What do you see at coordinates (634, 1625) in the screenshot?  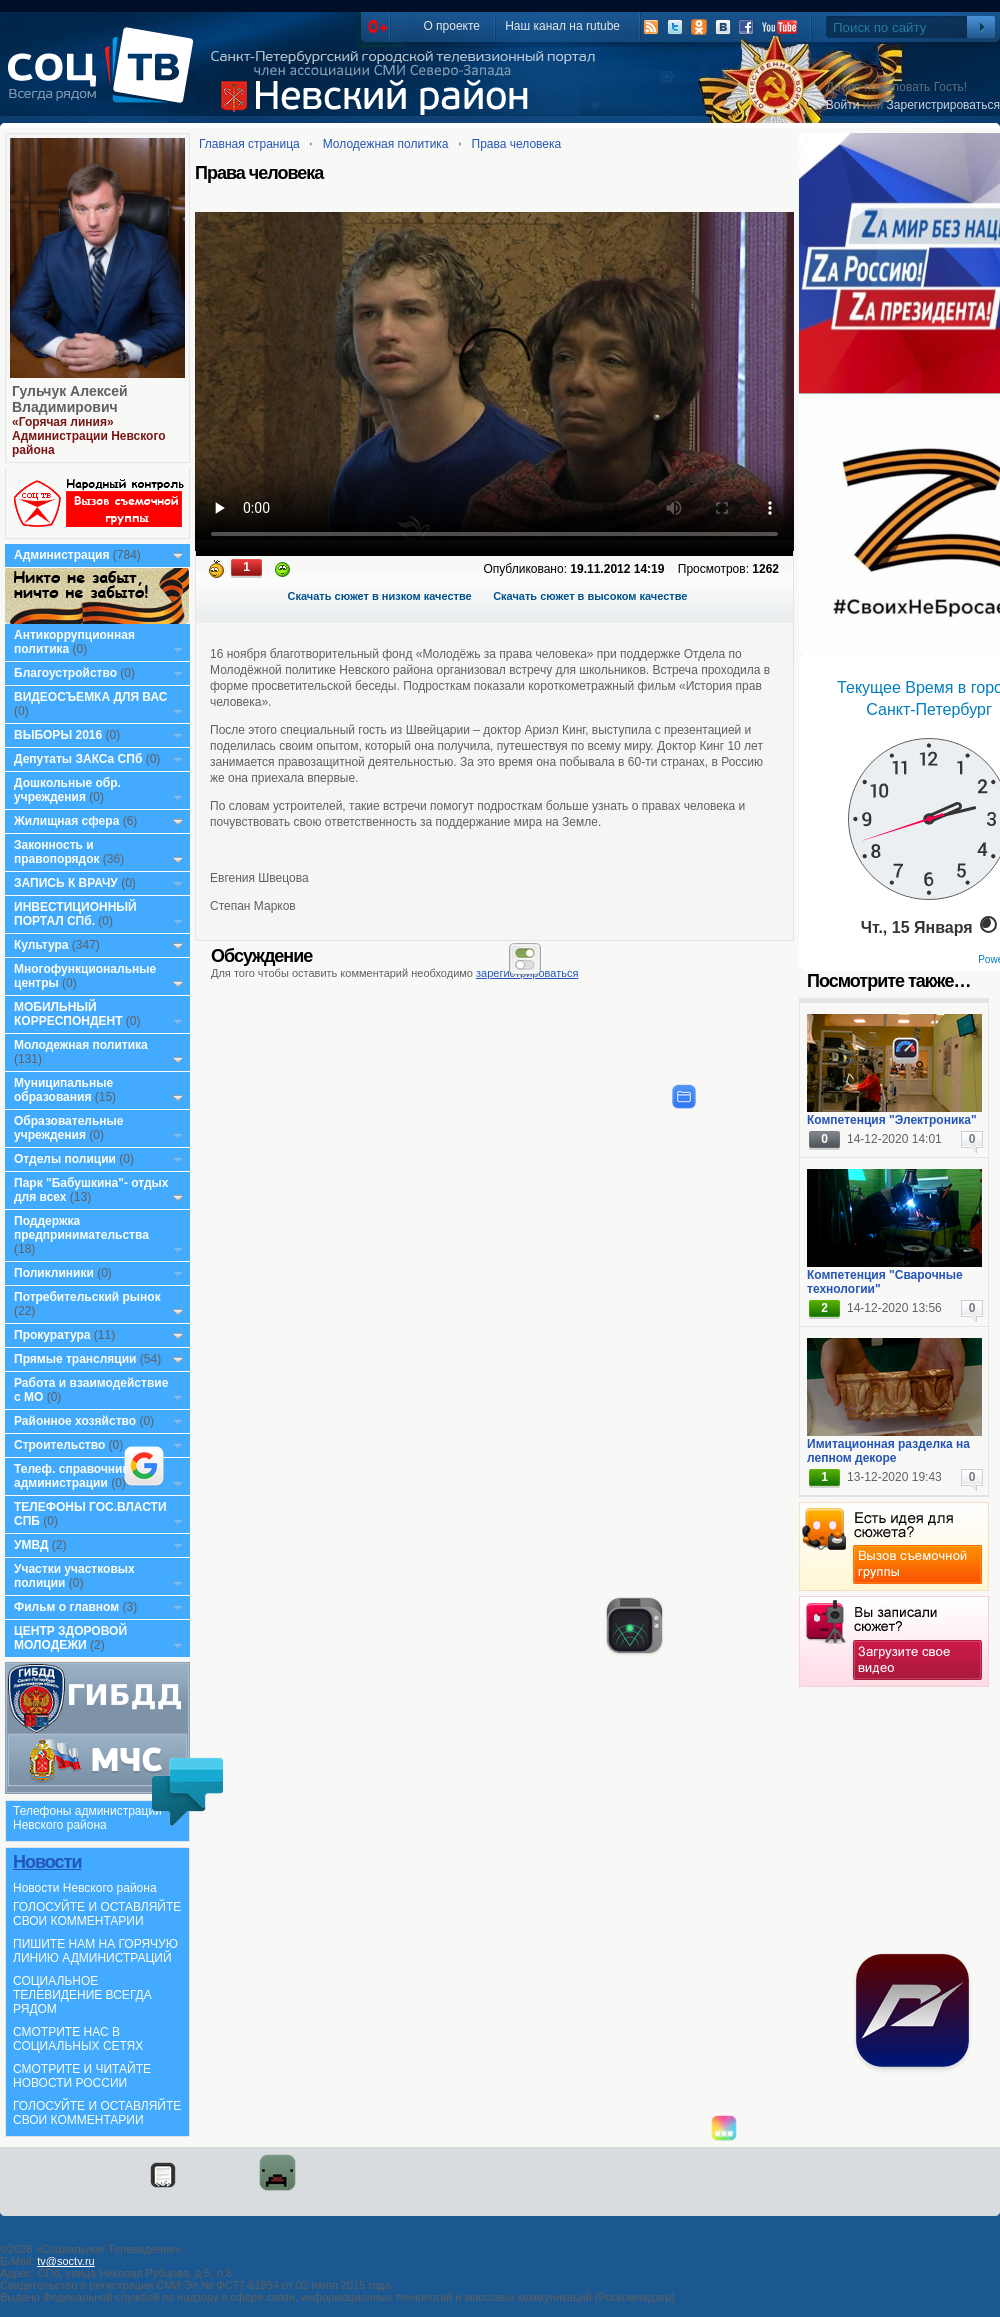 I see `open Echo app` at bounding box center [634, 1625].